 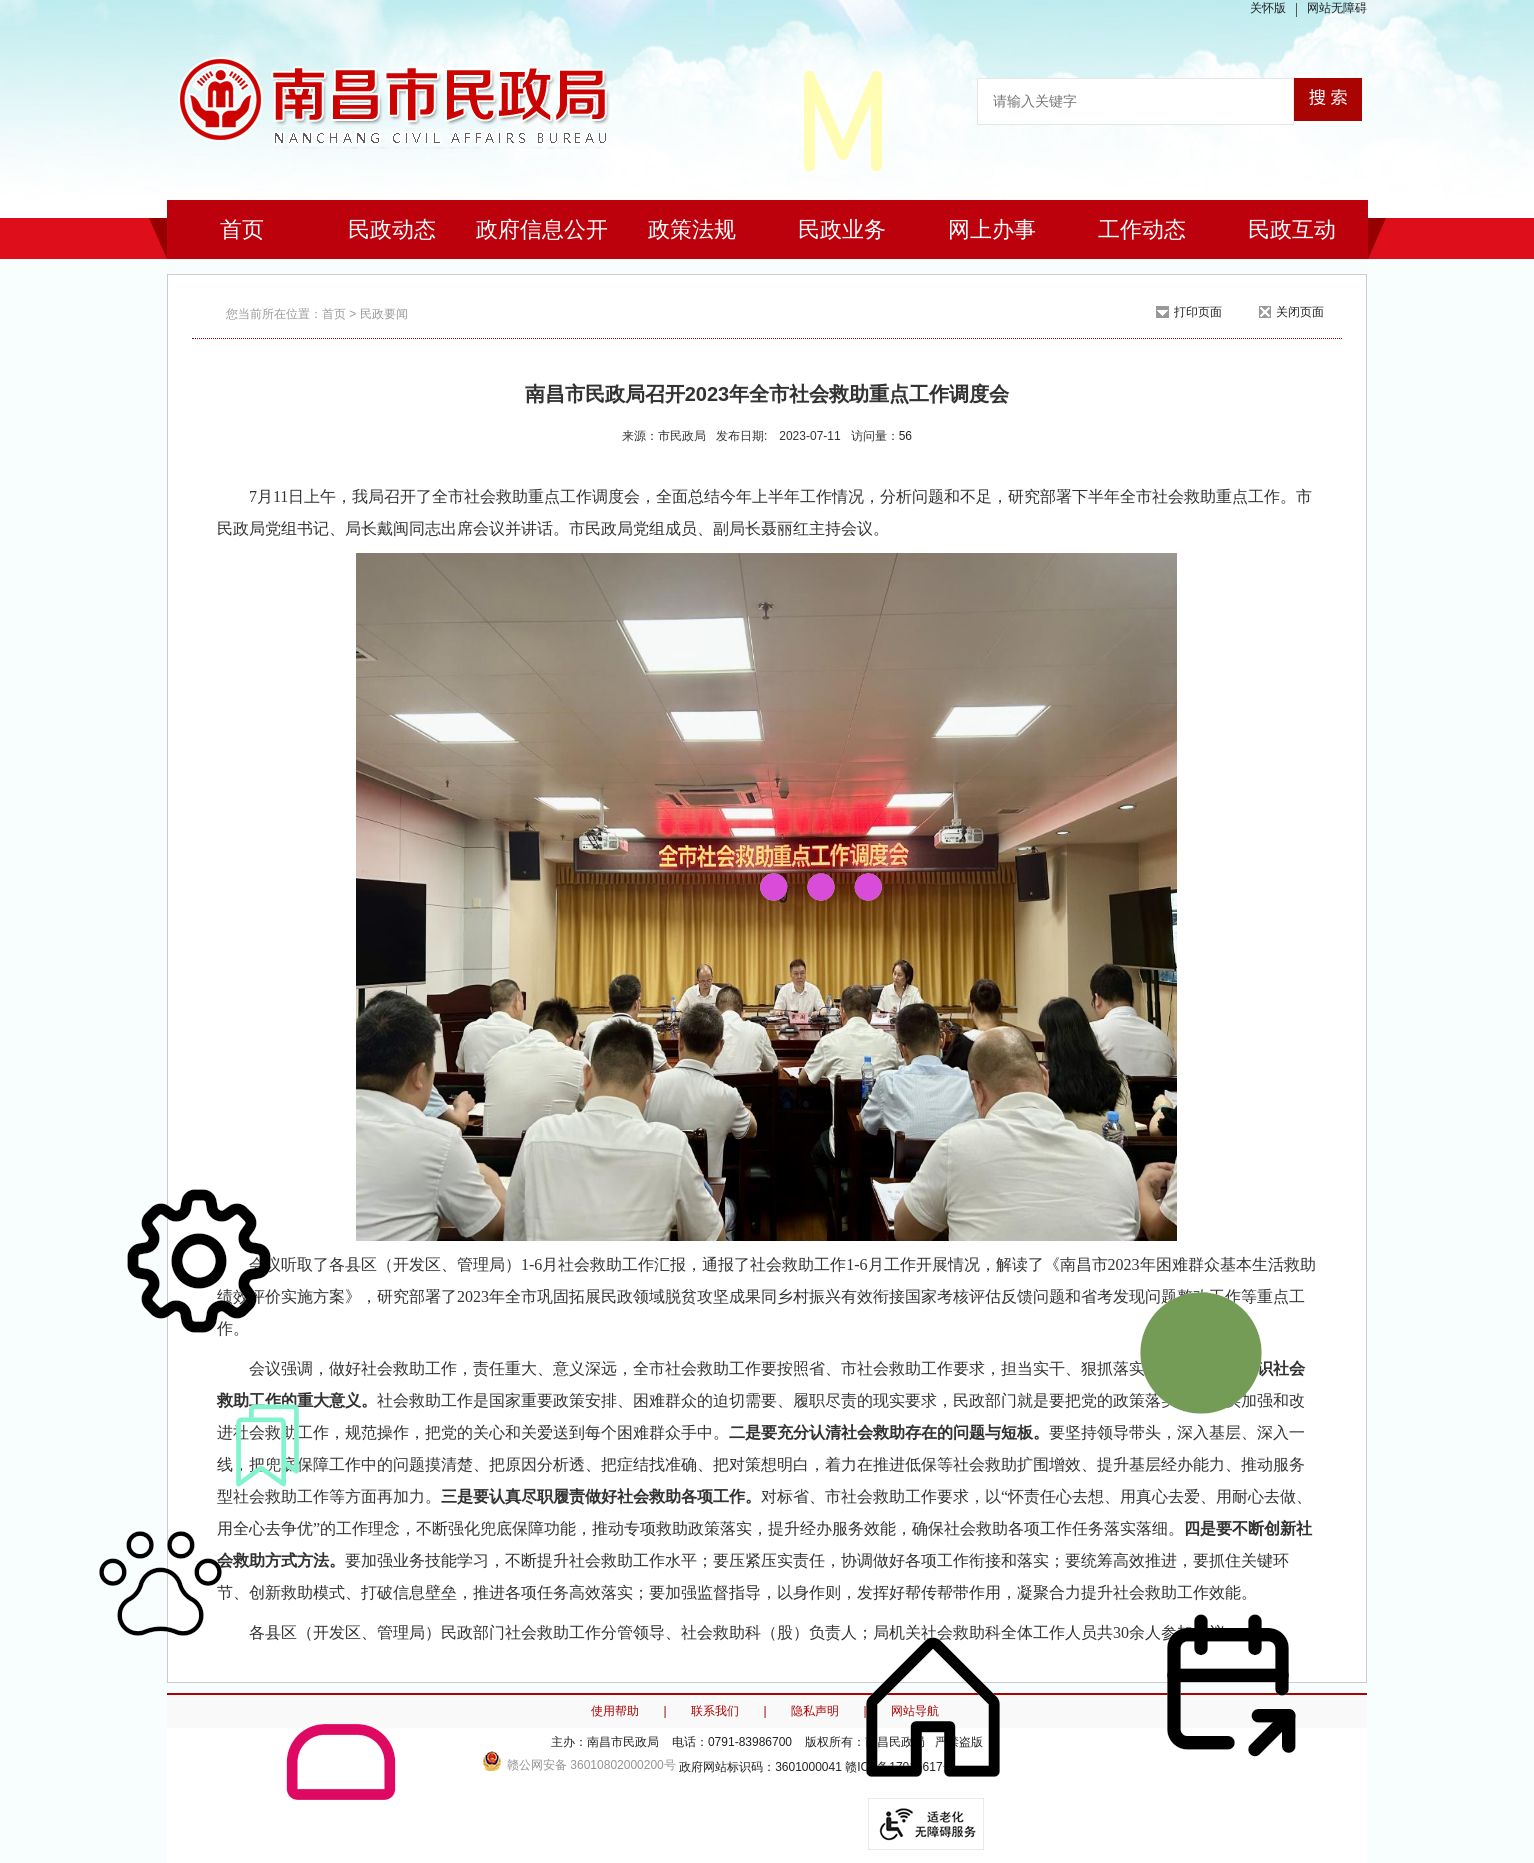 What do you see at coordinates (199, 1261) in the screenshot?
I see `access settings or preferences` at bounding box center [199, 1261].